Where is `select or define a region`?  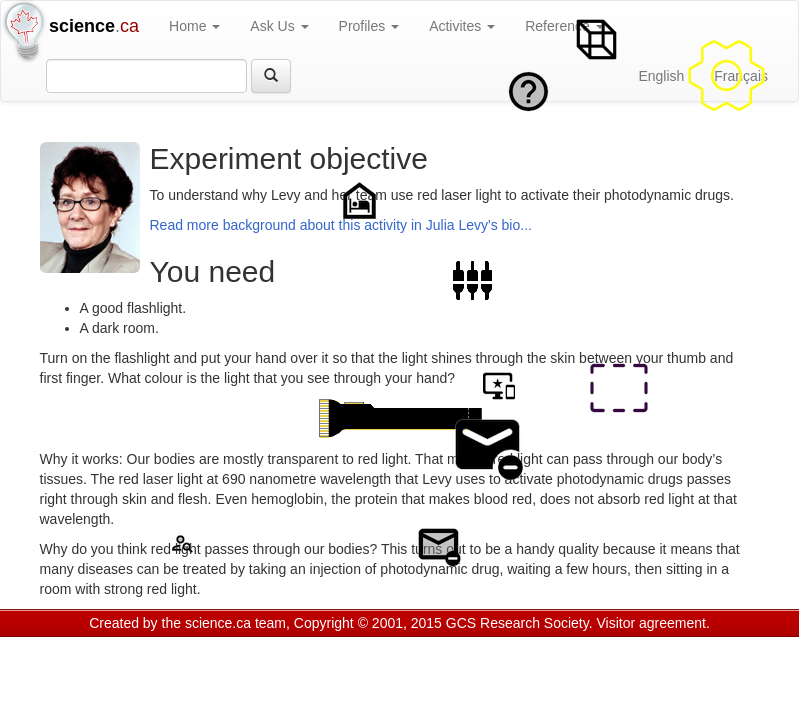
select or define a region is located at coordinates (619, 388).